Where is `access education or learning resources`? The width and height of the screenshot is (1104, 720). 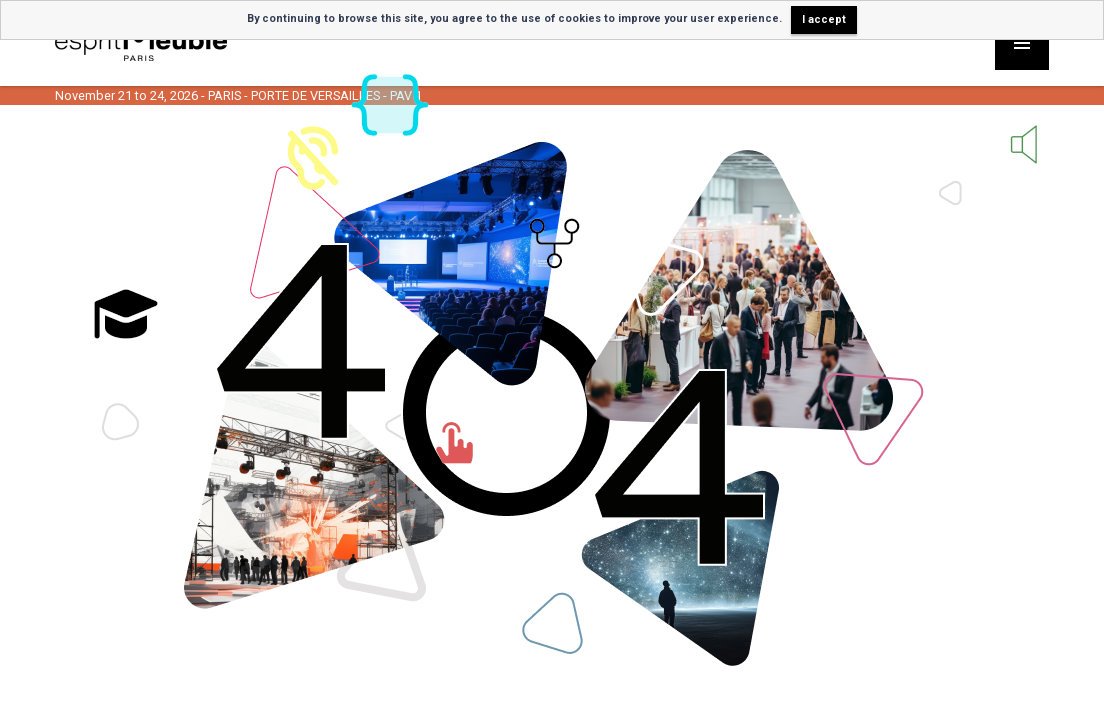 access education or learning resources is located at coordinates (126, 314).